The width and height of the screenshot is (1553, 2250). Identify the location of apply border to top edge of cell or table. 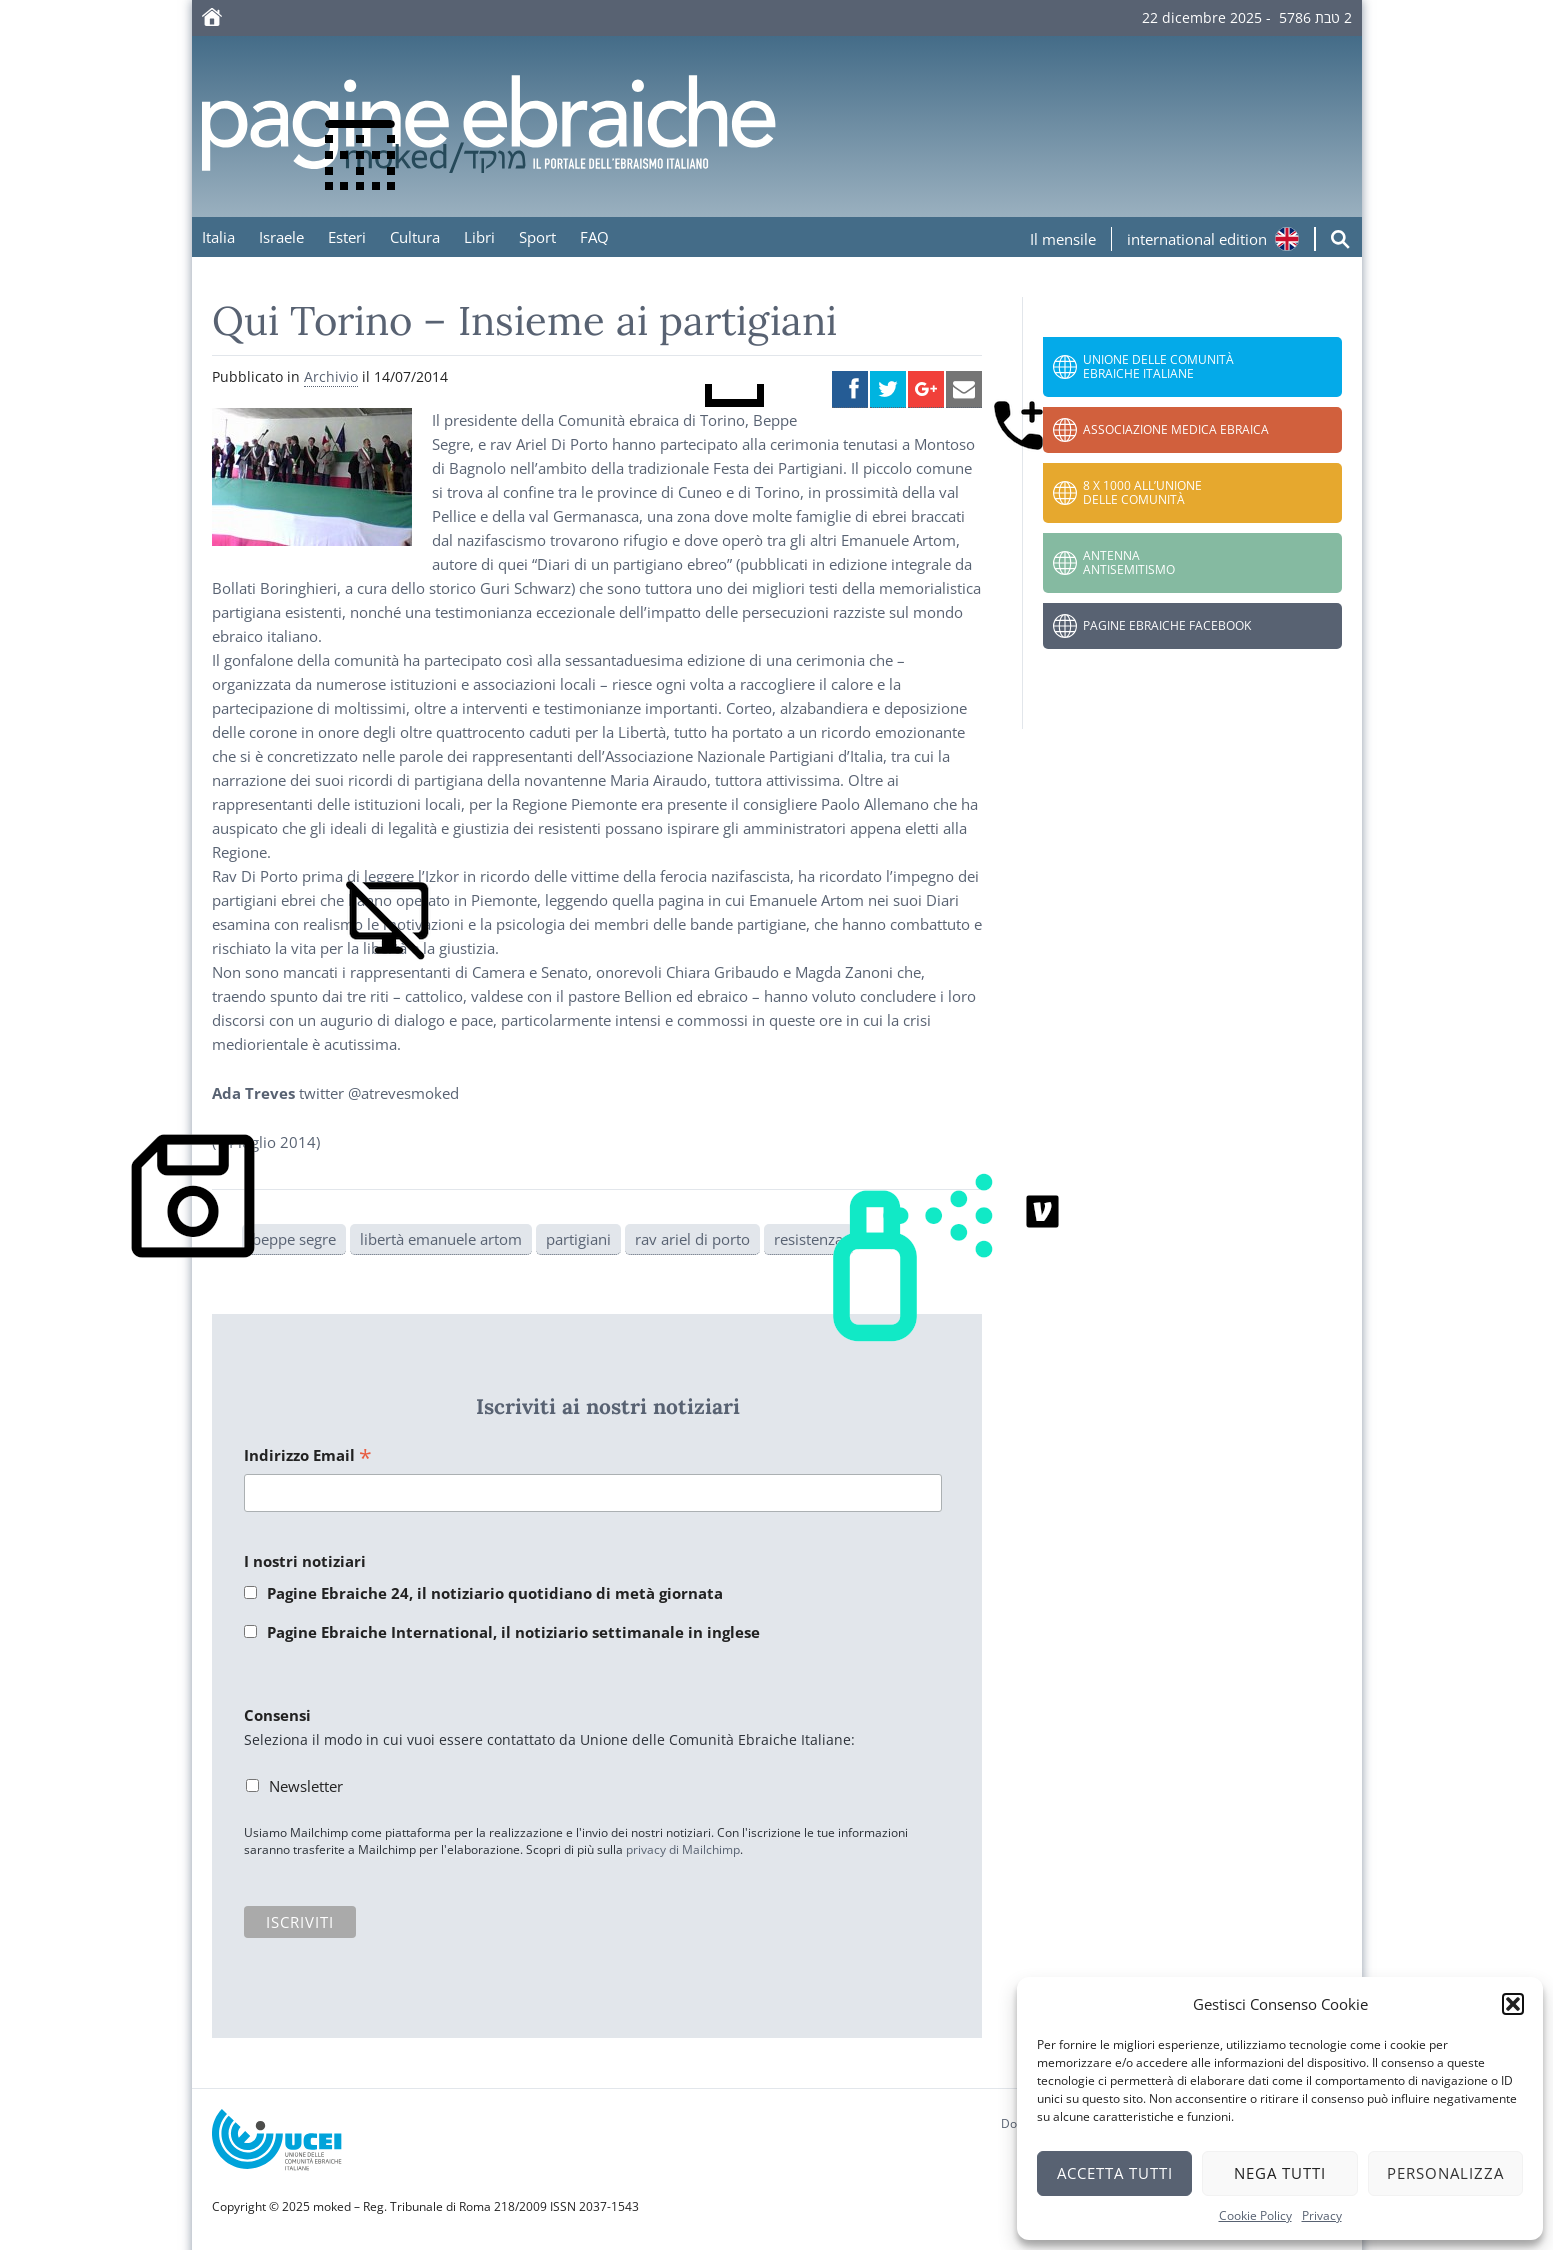
(360, 155).